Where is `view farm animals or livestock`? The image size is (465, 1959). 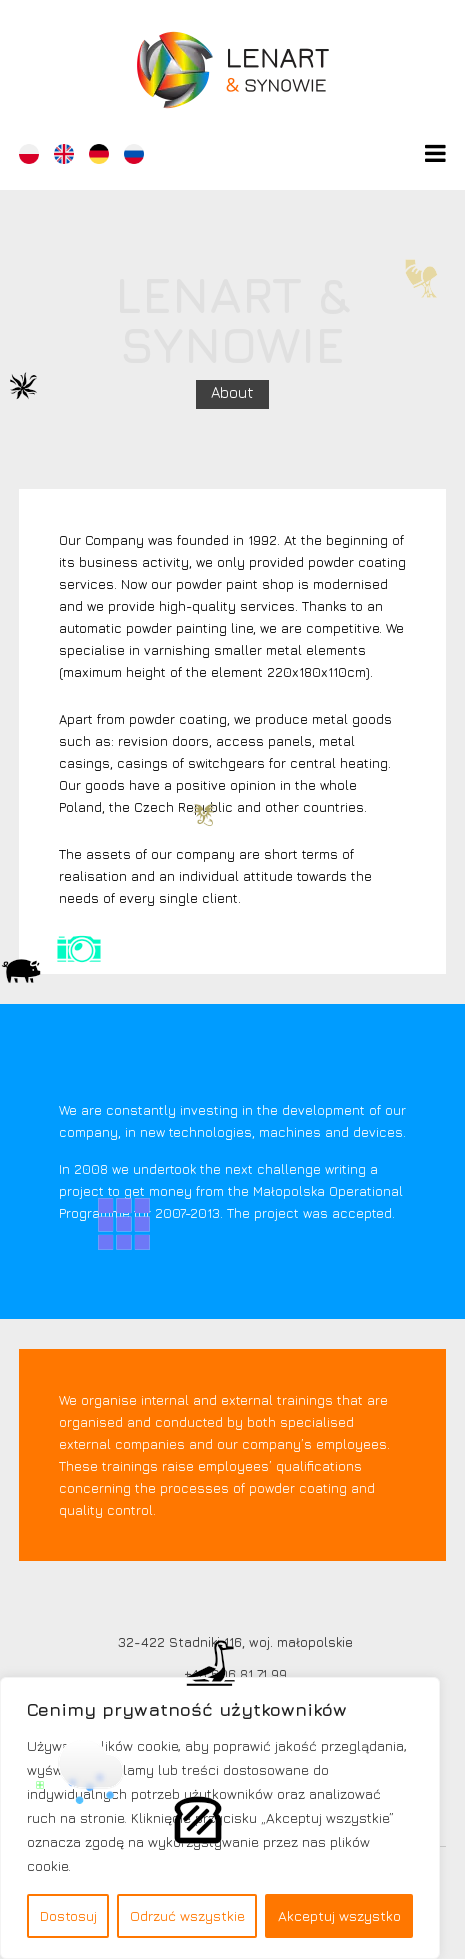
view farm animals or livestock is located at coordinates (21, 971).